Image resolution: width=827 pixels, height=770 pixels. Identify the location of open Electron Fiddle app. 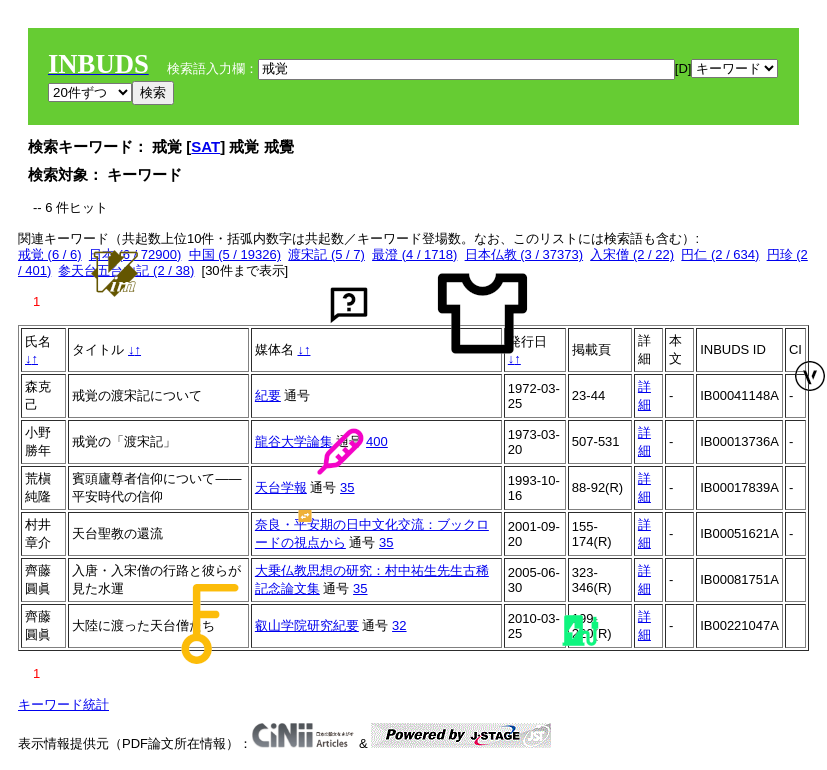
(210, 624).